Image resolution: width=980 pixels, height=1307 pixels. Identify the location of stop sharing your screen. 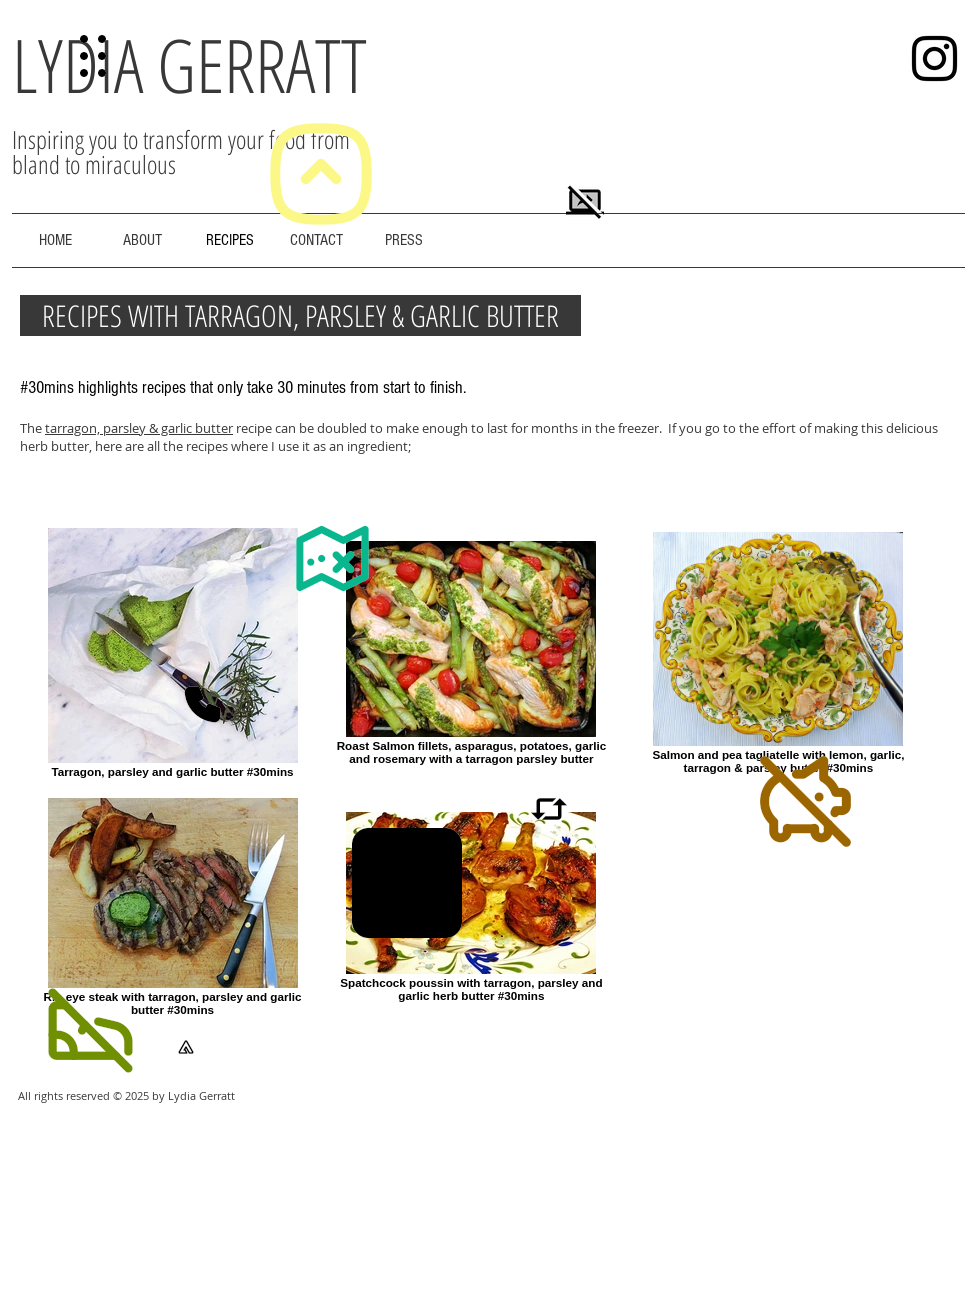
(585, 202).